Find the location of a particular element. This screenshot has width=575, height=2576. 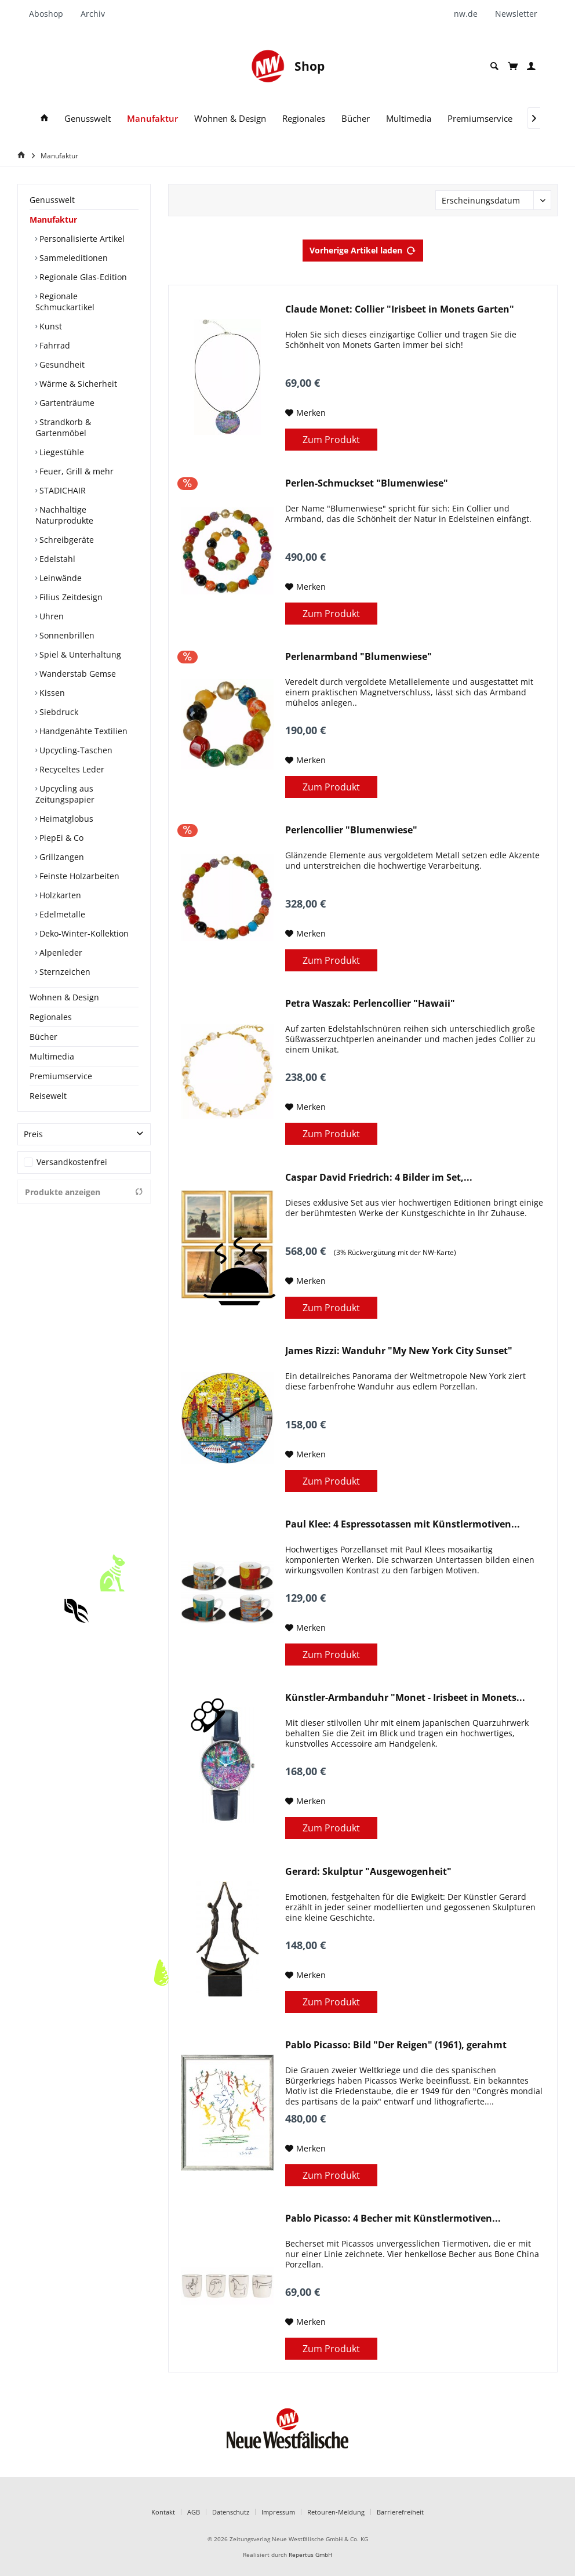

access Egyptian mythology content or games is located at coordinates (112, 1573).